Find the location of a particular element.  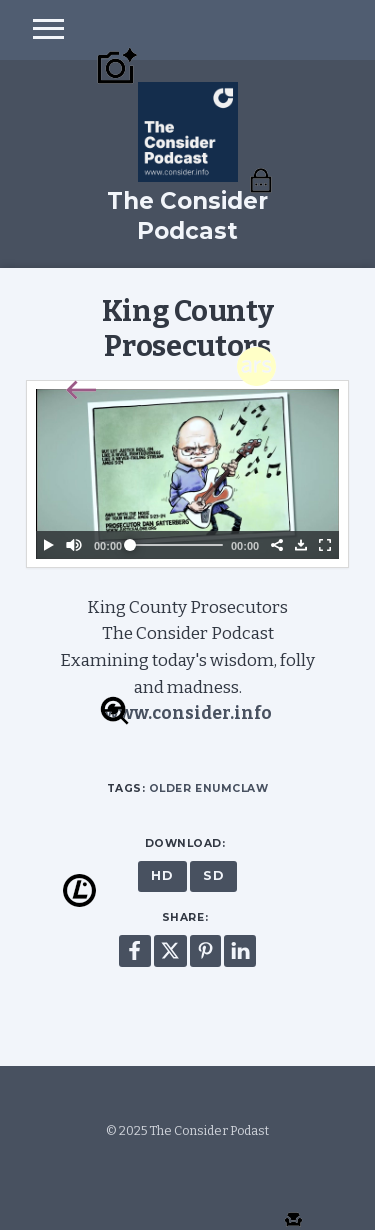

visit ars technica website is located at coordinates (256, 366).